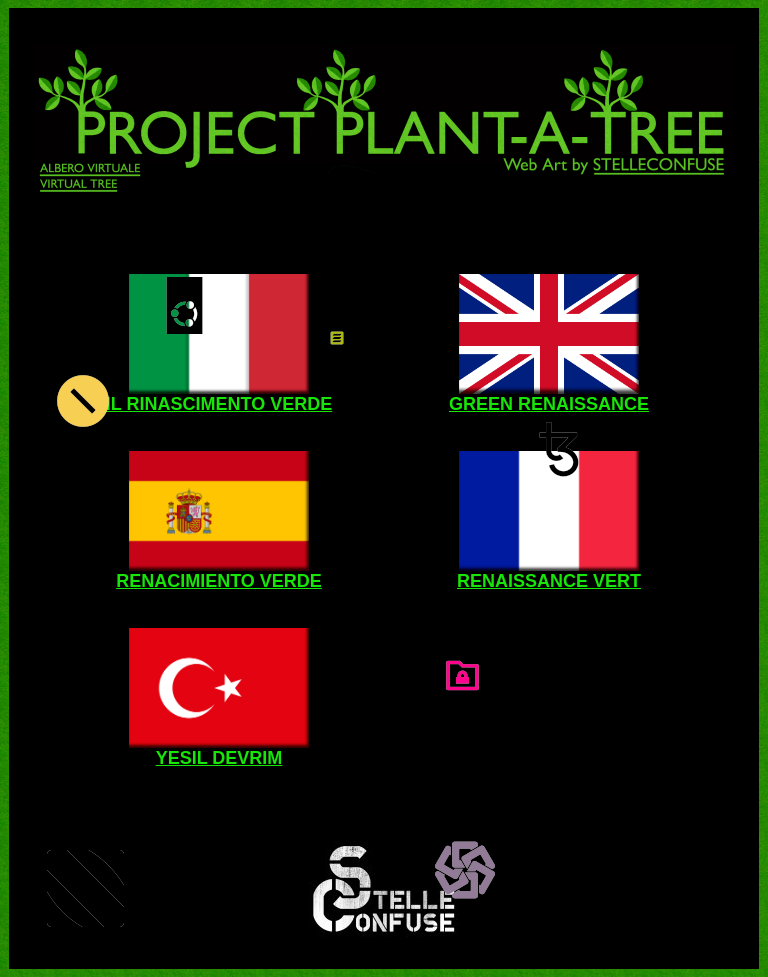 This screenshot has height=977, width=768. I want to click on tezos (XTZ) cryptocurrency logo, so click(559, 448).